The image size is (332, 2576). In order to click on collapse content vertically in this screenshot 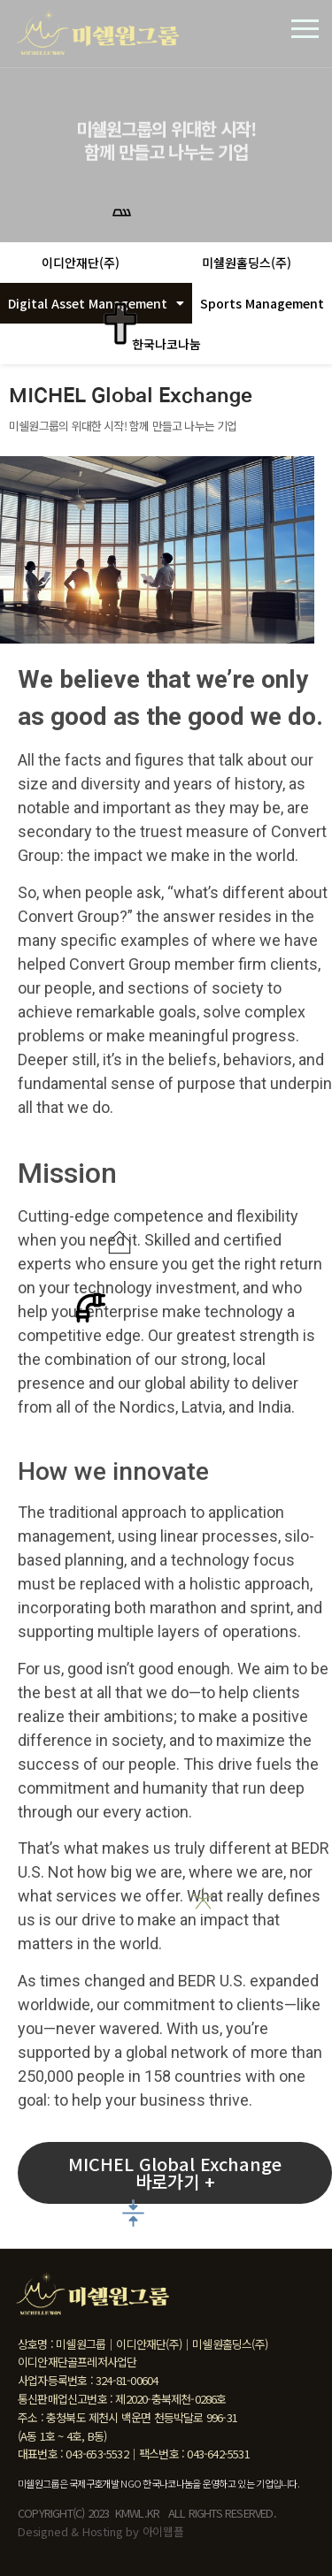, I will do `click(133, 2213)`.